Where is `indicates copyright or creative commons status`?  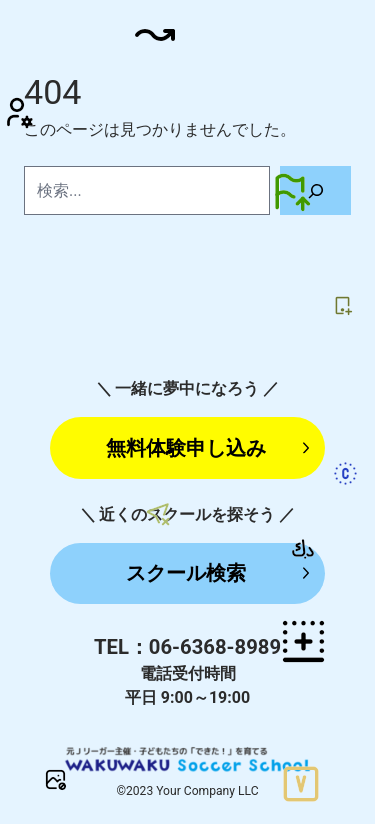 indicates copyright or creative commons status is located at coordinates (345, 473).